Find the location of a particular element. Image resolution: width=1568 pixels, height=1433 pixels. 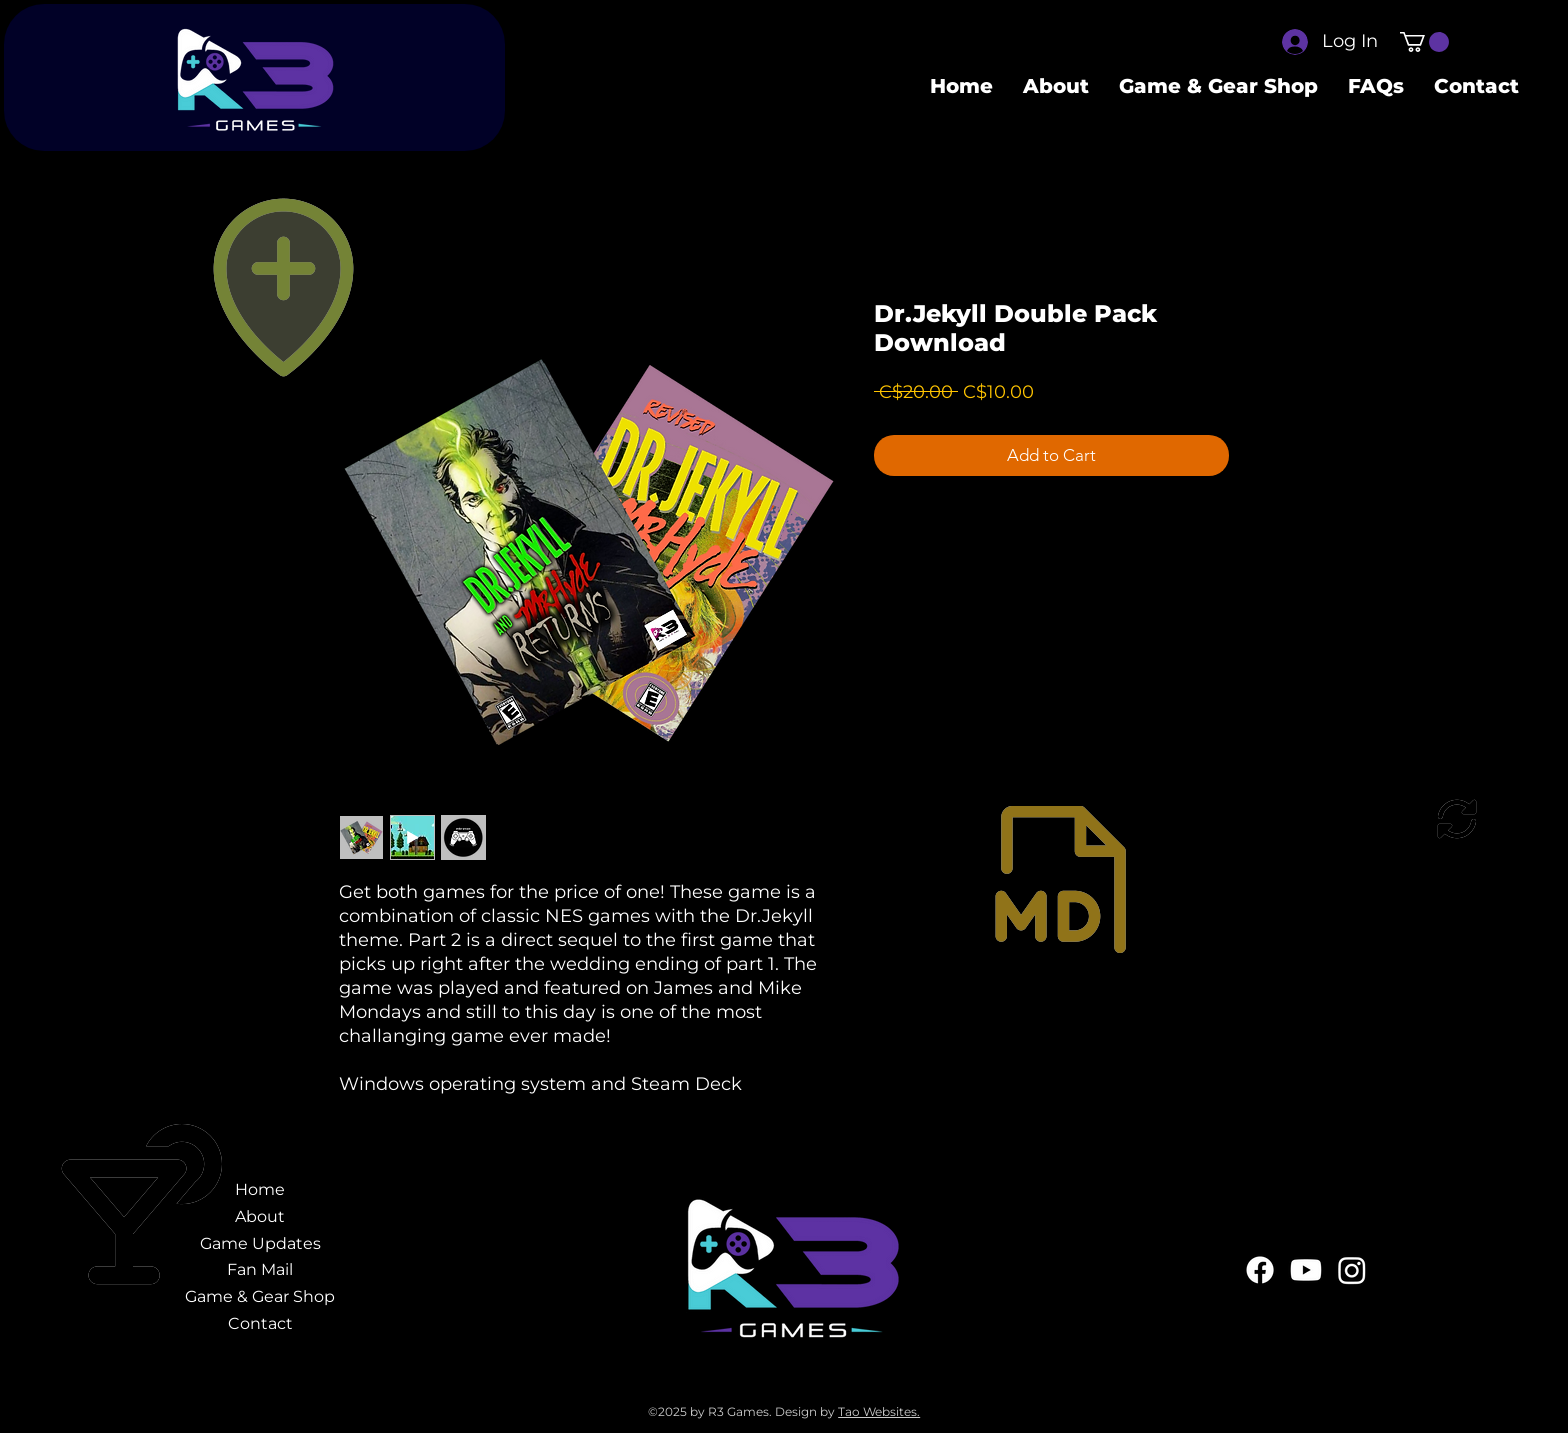

add a new location pin is located at coordinates (283, 287).